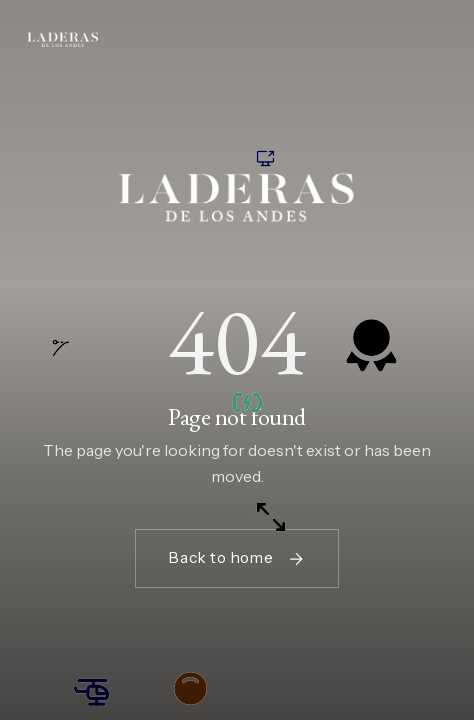 This screenshot has height=720, width=474. Describe the element at coordinates (247, 402) in the screenshot. I see `indicates device is currently charging` at that location.